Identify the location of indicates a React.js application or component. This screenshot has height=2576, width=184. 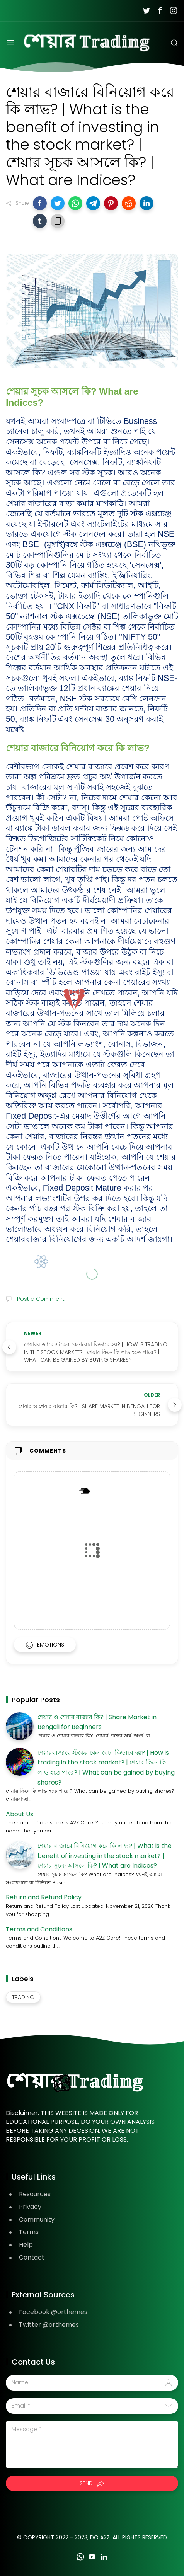
(41, 1261).